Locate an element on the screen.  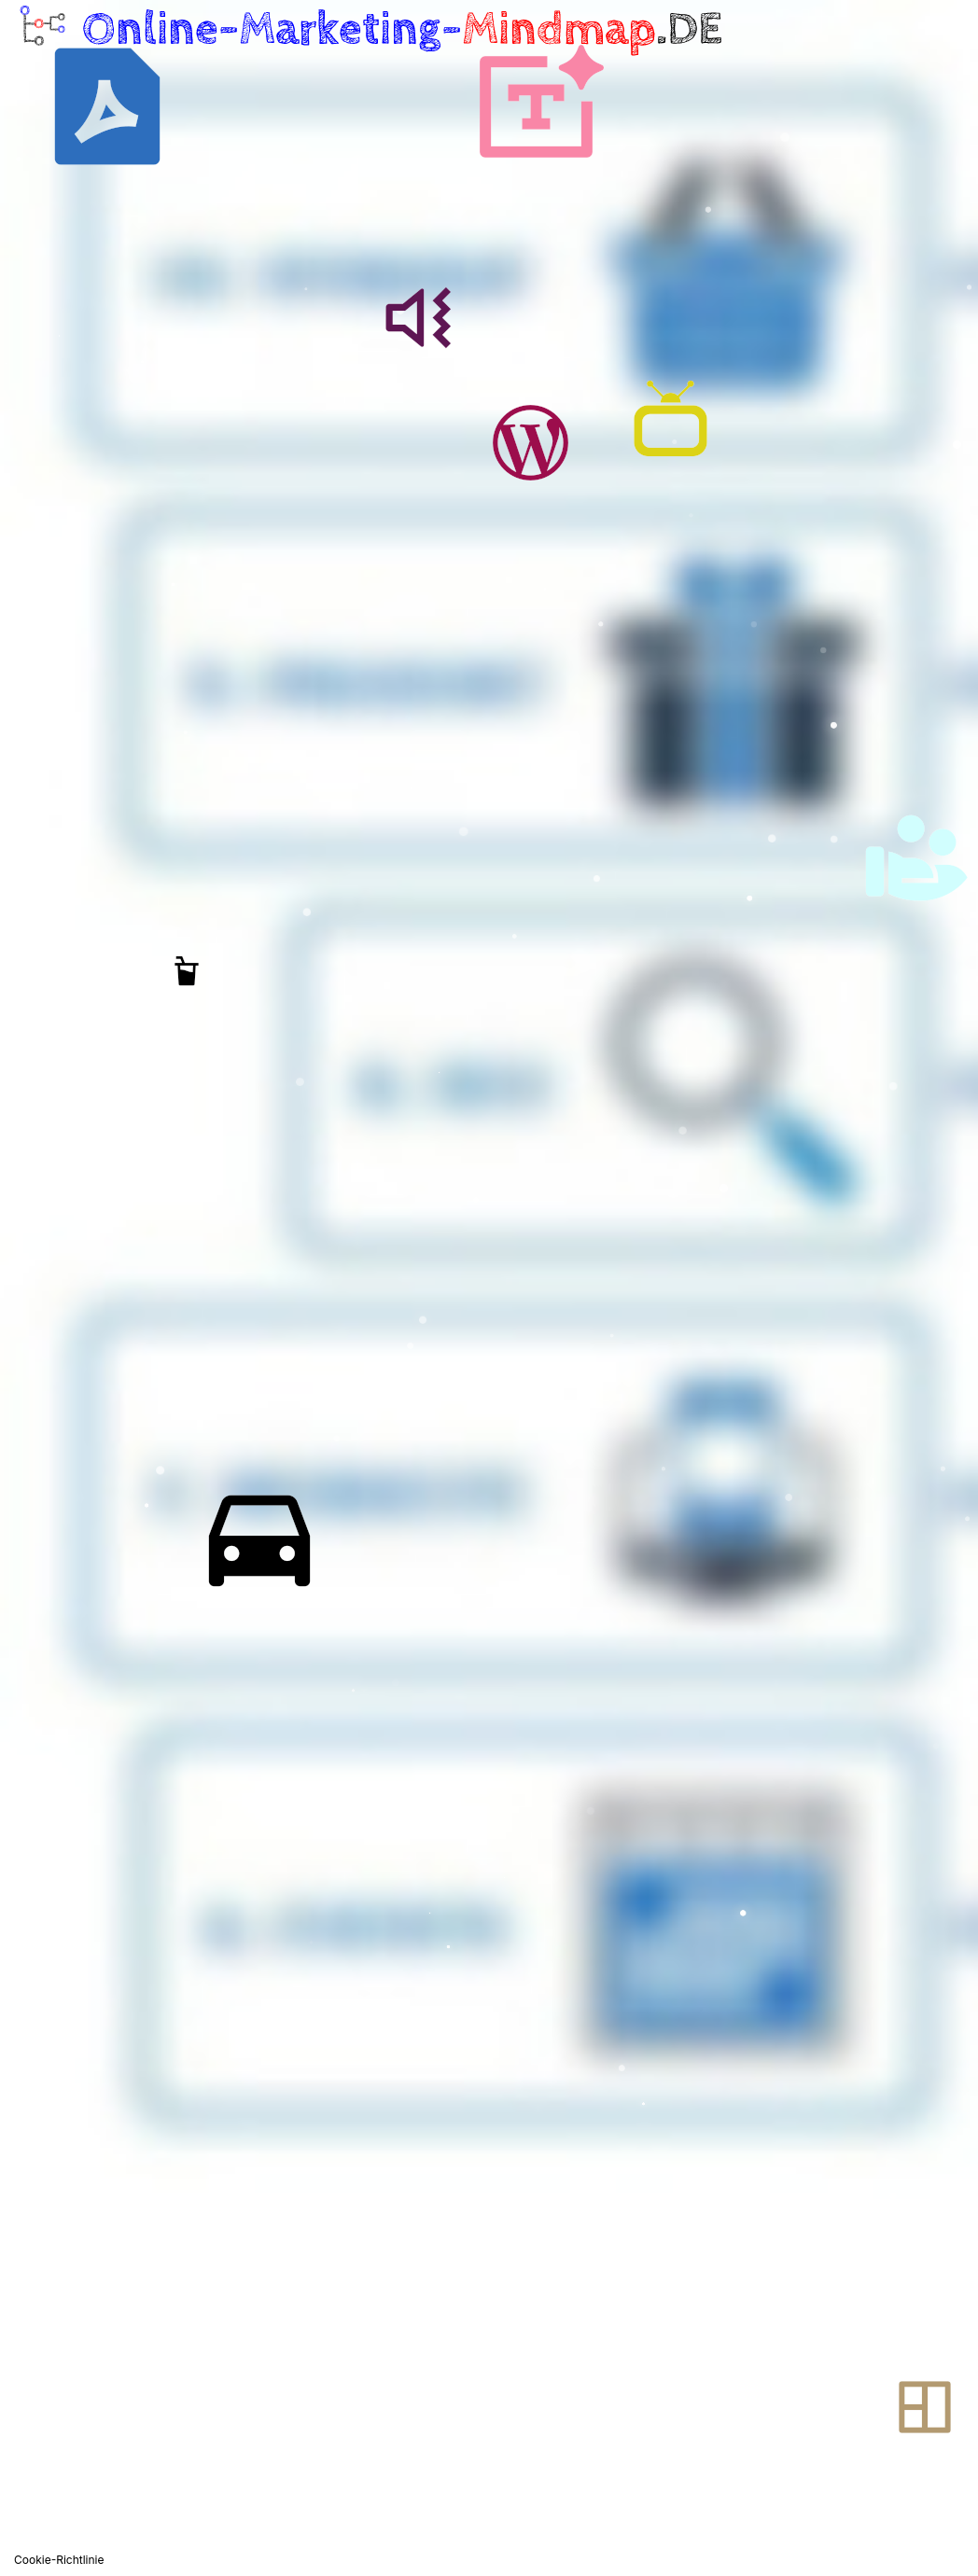
view food and drink options is located at coordinates (187, 972).